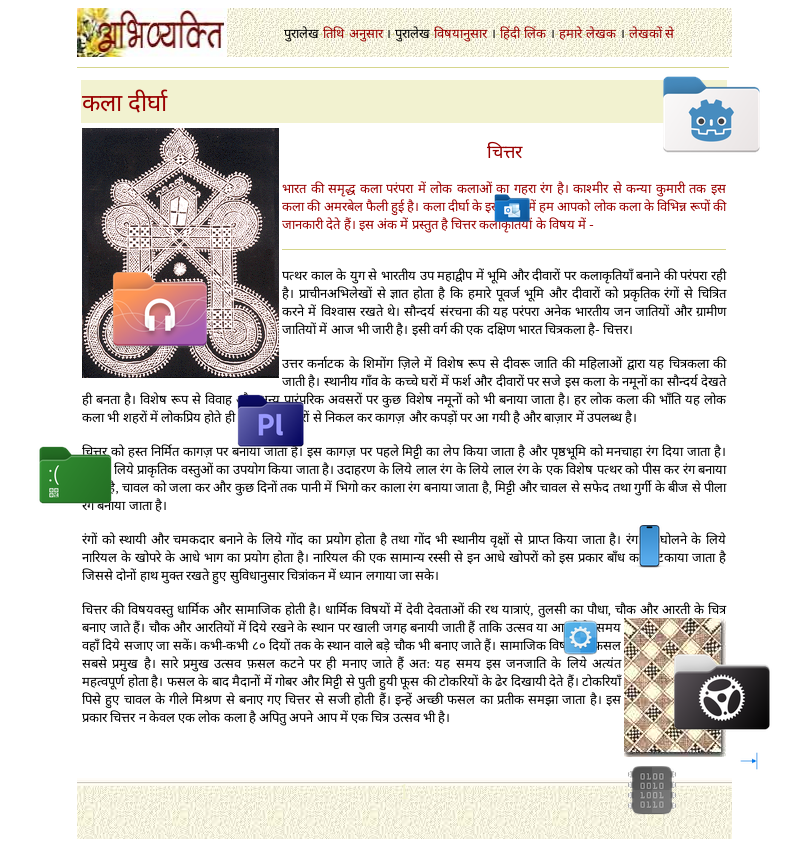  I want to click on firmware or binary file type indicator, so click(652, 790).